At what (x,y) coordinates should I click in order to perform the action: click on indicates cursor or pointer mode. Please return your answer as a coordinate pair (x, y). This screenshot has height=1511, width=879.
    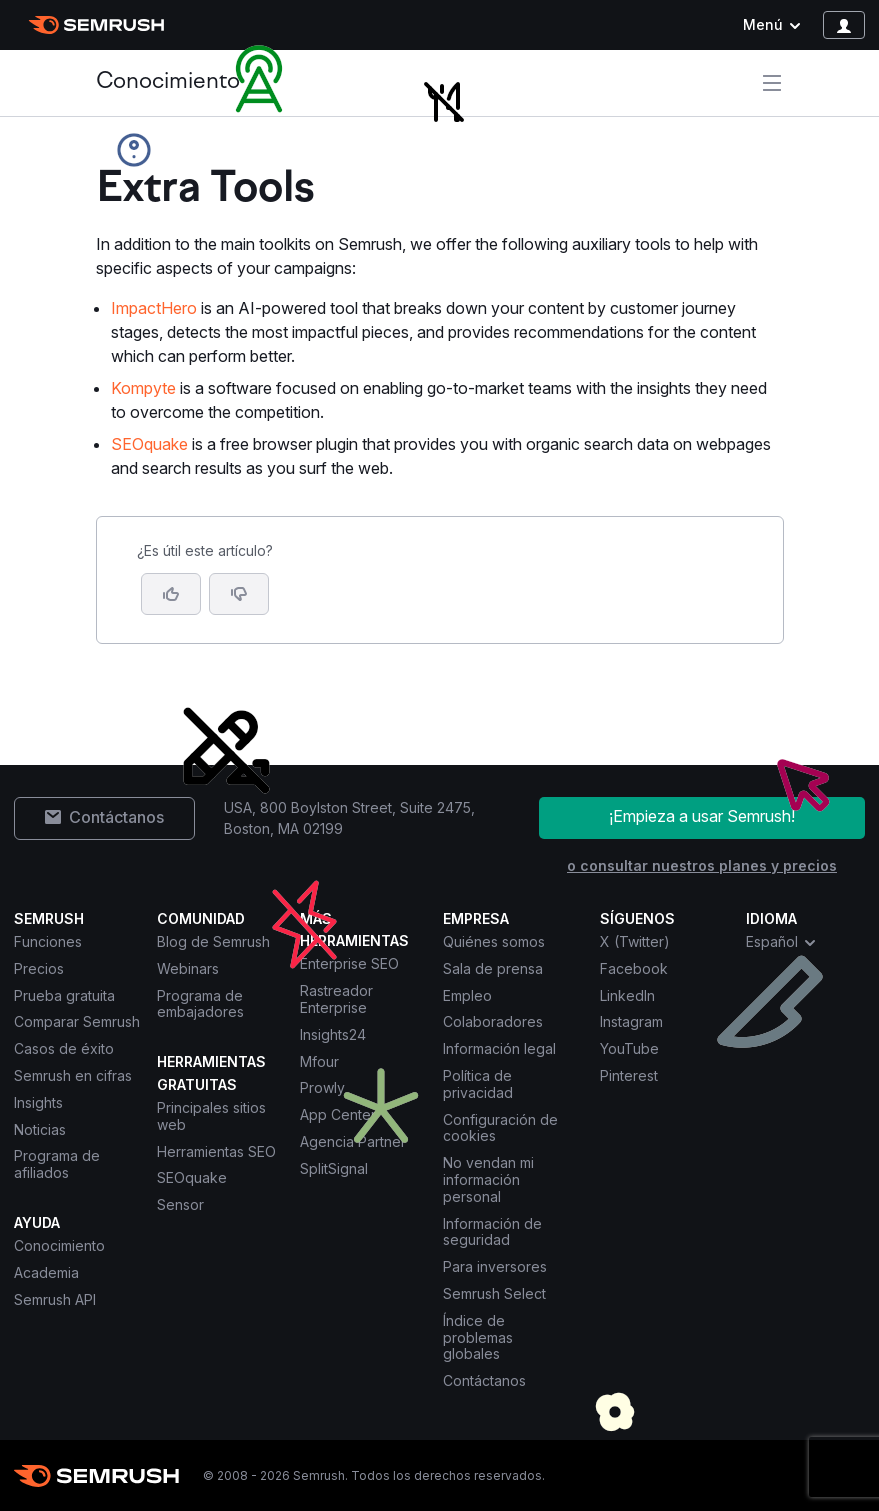
    Looking at the image, I should click on (803, 785).